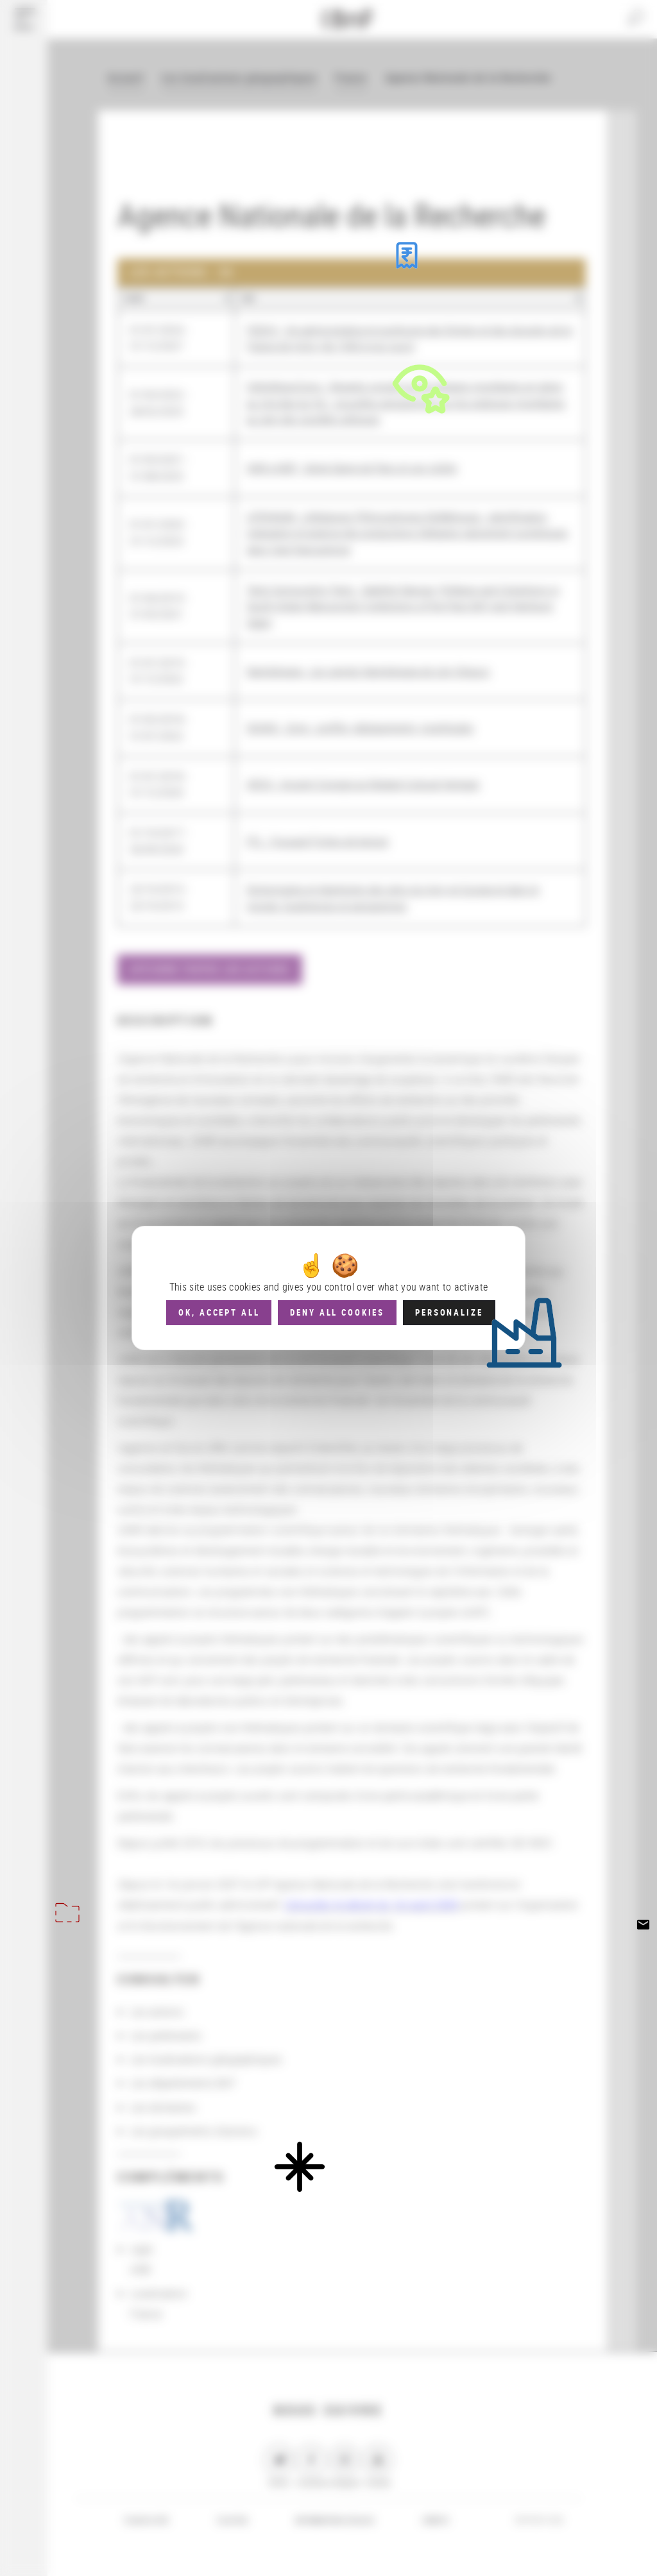 This screenshot has height=2576, width=657. I want to click on add to favorites or watchlist, so click(420, 384).